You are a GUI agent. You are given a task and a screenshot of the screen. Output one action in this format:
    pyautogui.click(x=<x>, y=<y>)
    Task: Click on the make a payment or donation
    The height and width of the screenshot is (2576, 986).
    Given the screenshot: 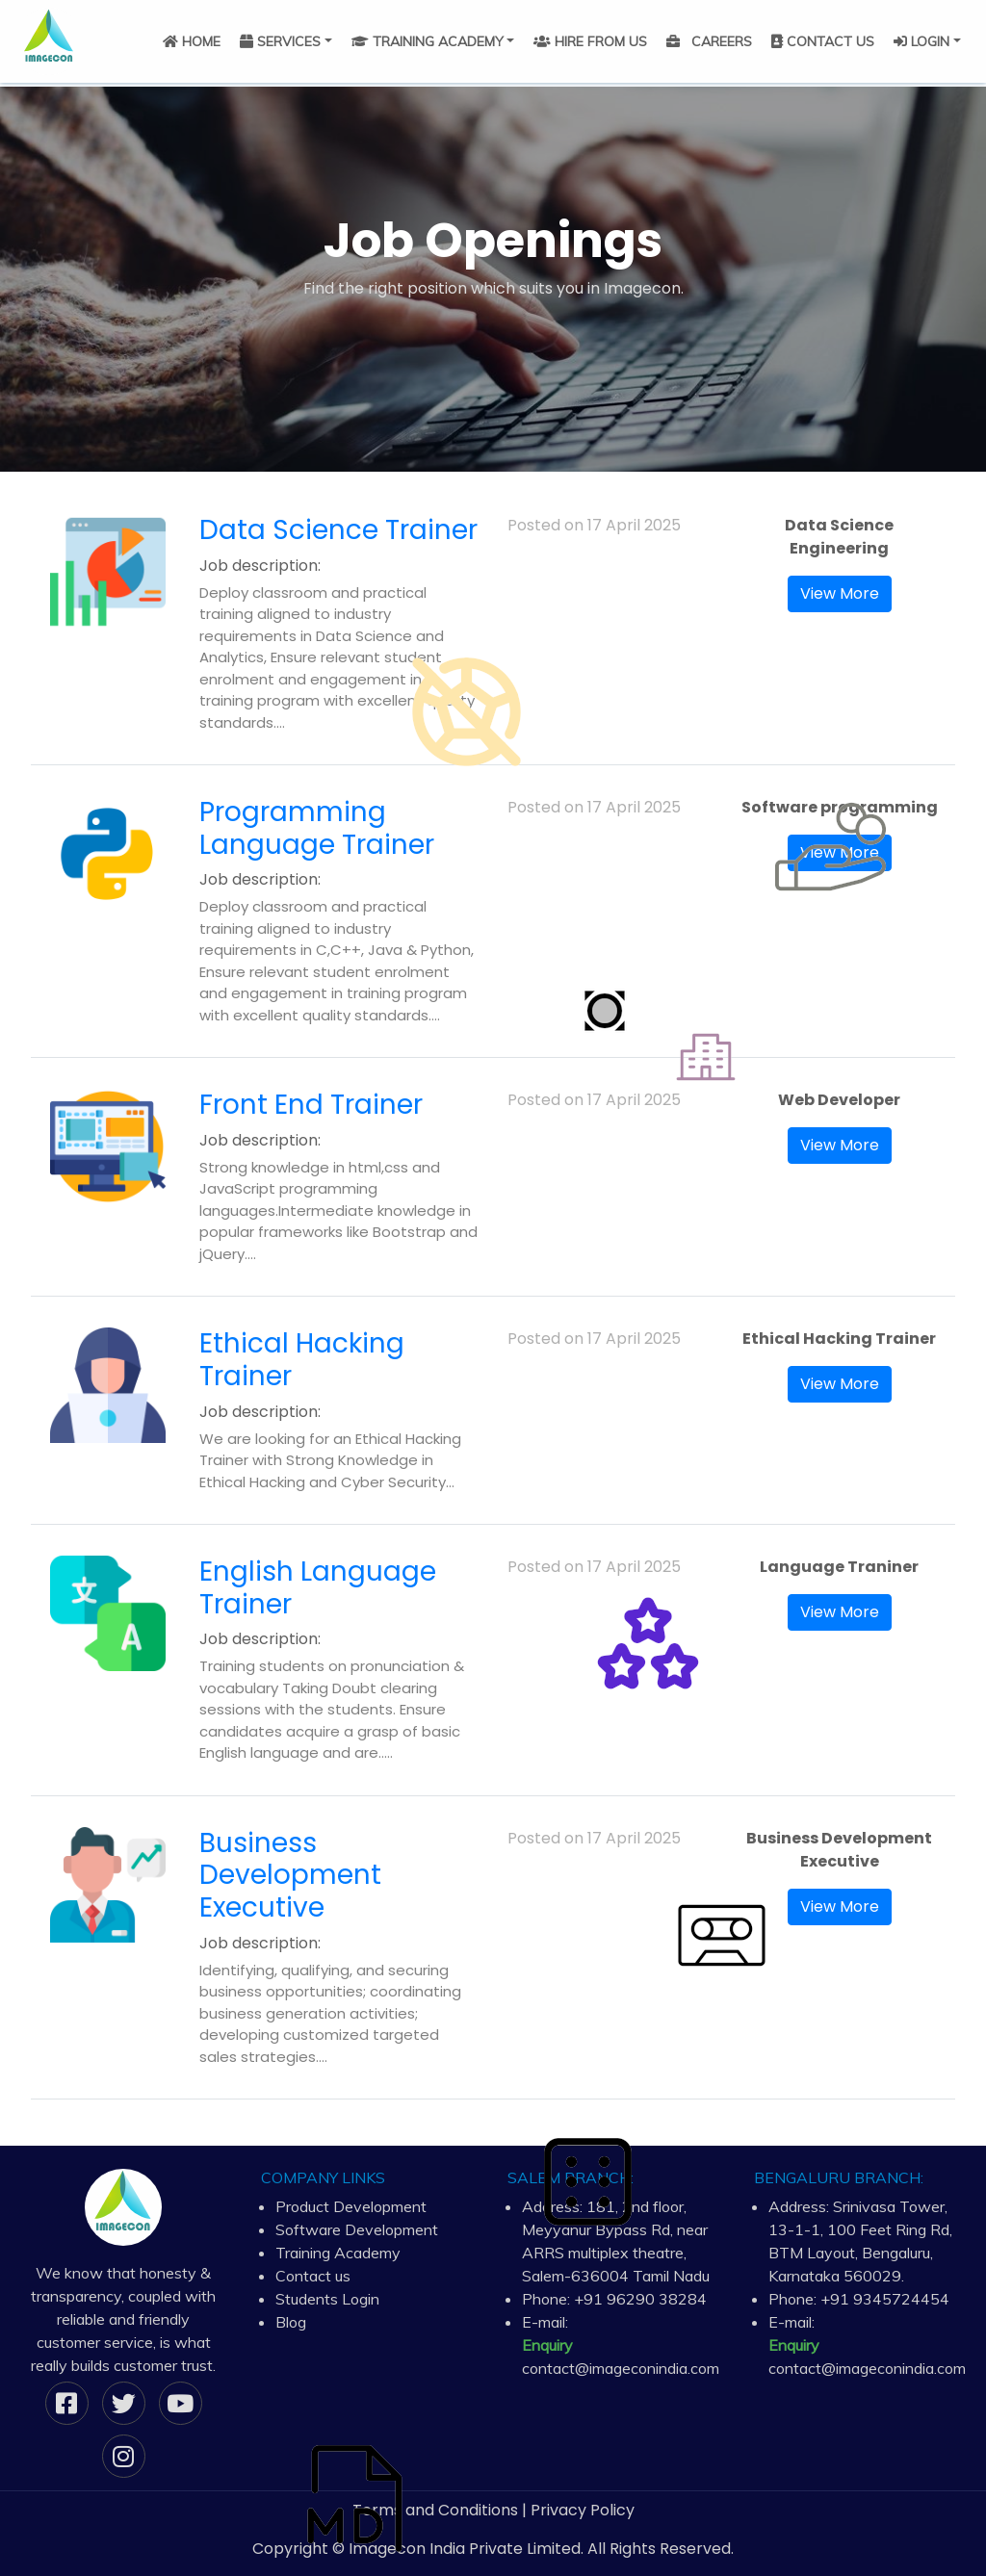 What is the action you would take?
    pyautogui.click(x=834, y=850)
    